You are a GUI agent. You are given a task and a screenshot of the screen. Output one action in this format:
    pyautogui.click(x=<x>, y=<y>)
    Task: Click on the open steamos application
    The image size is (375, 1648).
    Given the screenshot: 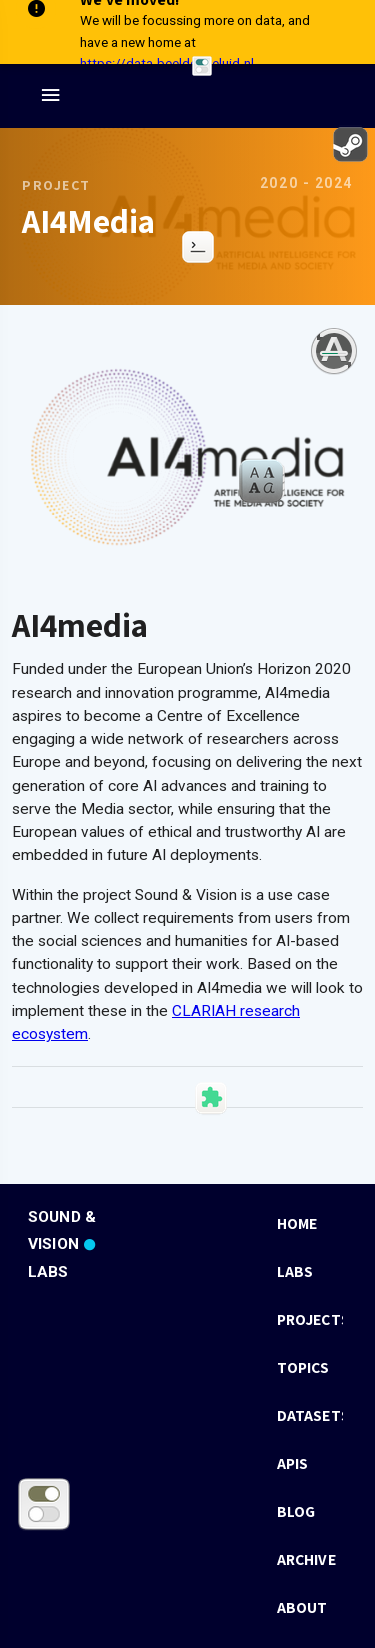 What is the action you would take?
    pyautogui.click(x=350, y=144)
    